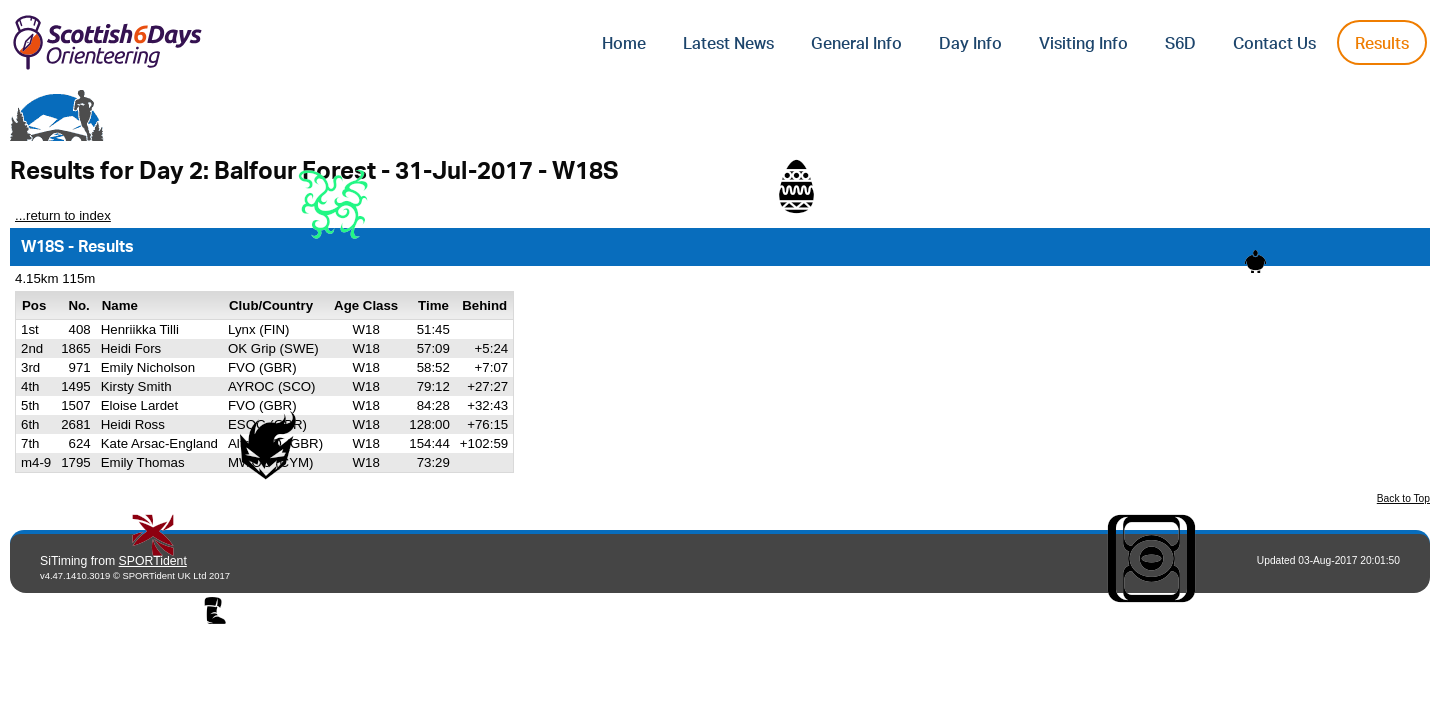  I want to click on indicates a character's weight or body type stat, so click(1255, 261).